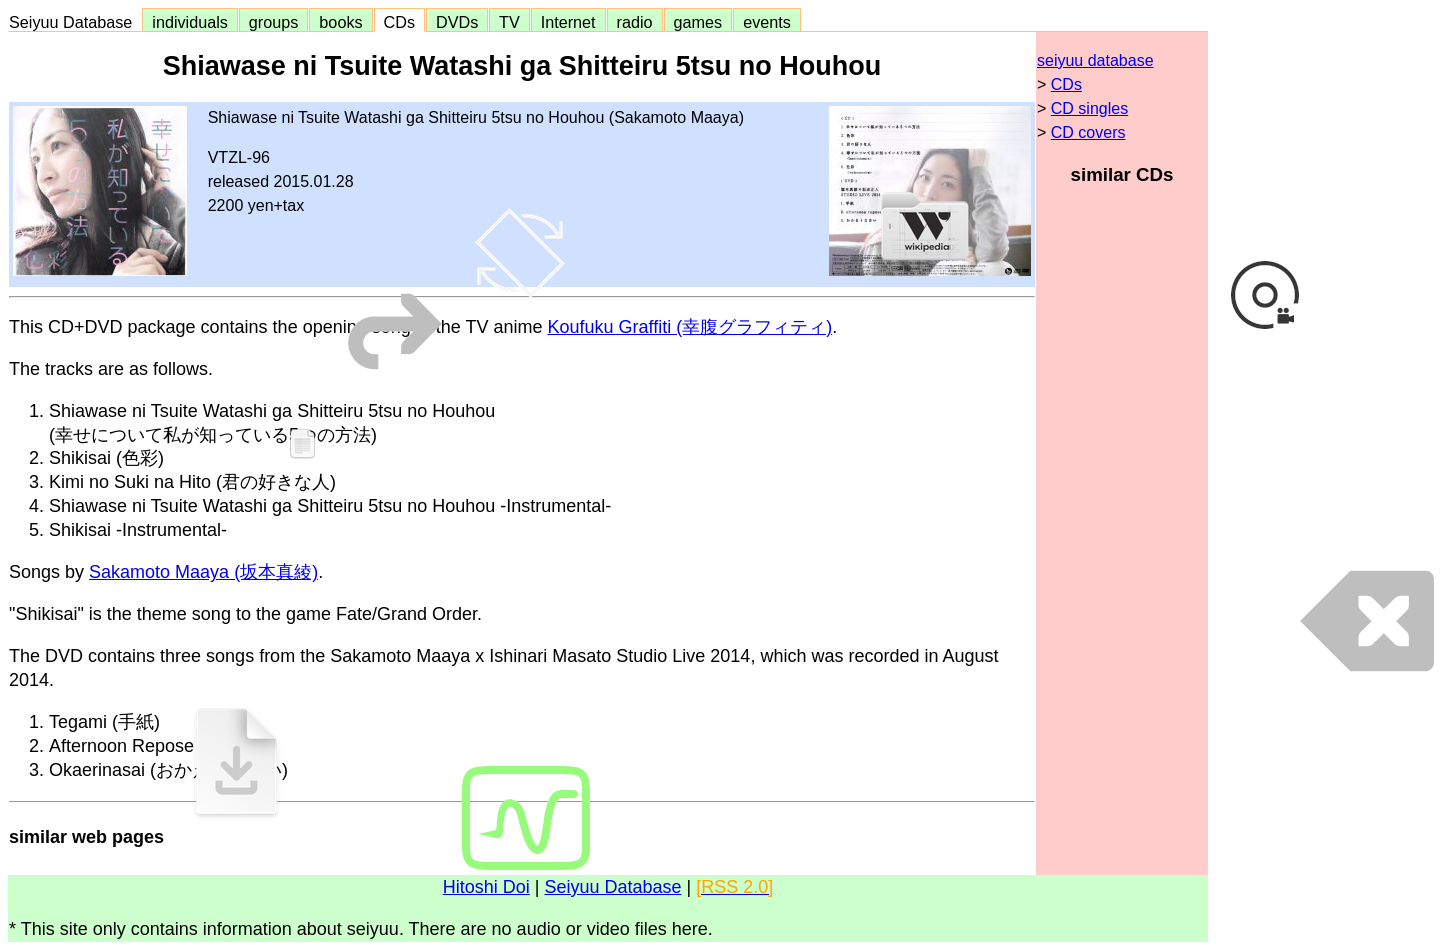 The height and width of the screenshot is (950, 1452). I want to click on open folder containing saved wikipedia articles, so click(924, 228).